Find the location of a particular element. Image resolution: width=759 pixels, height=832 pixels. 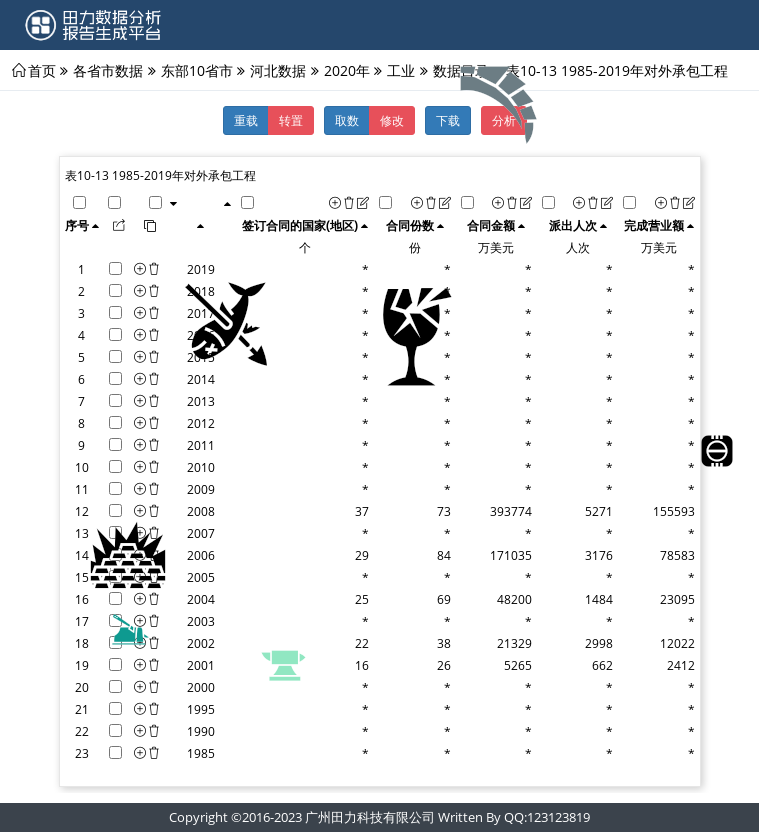

view your in-game currency or gold balance is located at coordinates (128, 552).